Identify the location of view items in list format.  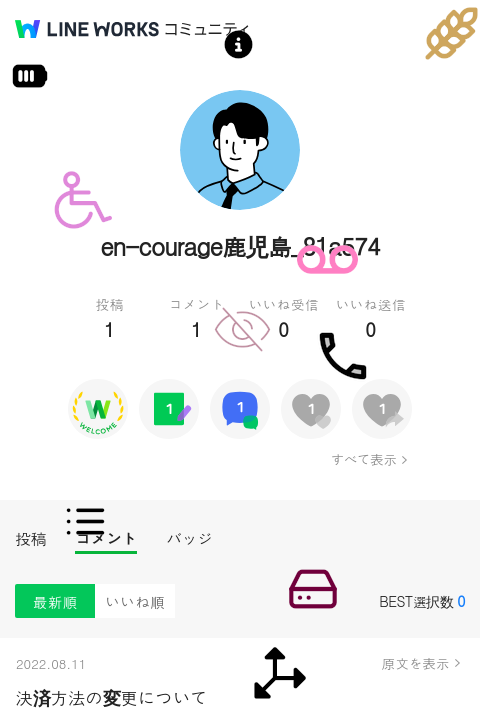
(85, 521).